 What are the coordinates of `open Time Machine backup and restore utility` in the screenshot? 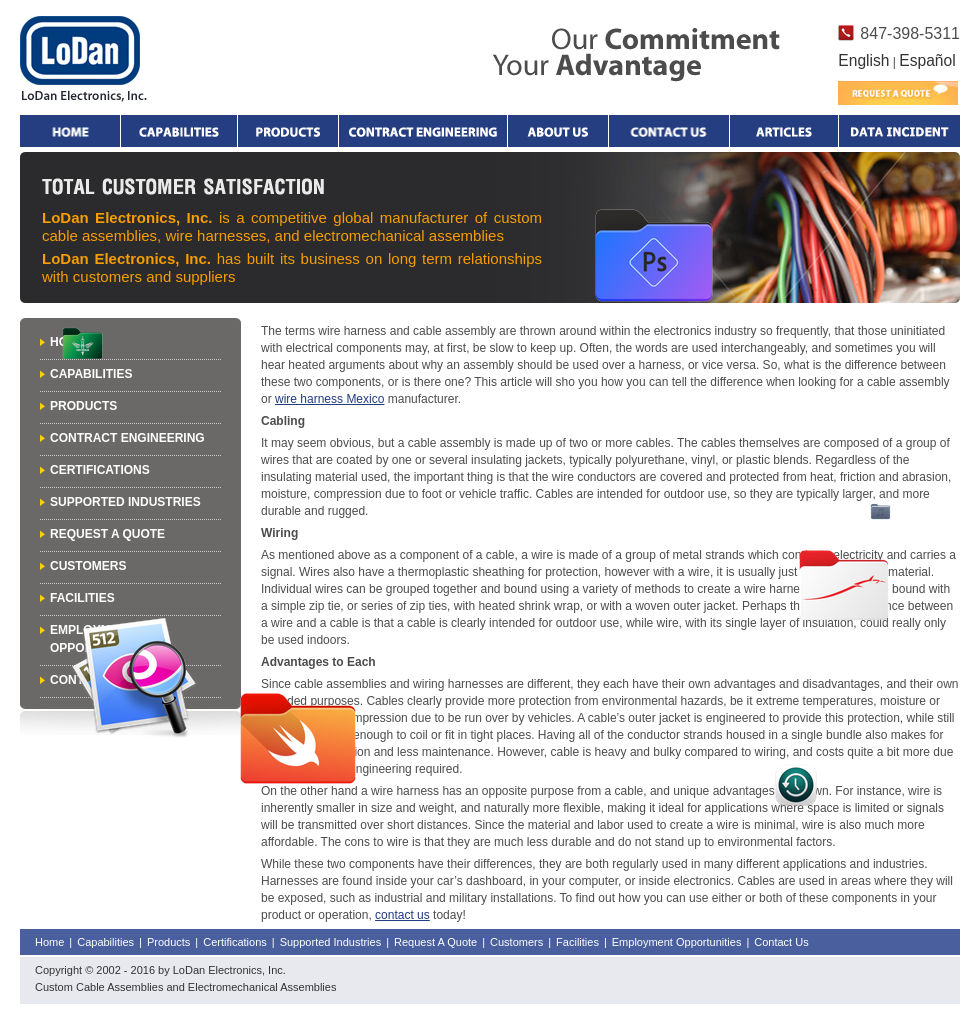 It's located at (796, 785).